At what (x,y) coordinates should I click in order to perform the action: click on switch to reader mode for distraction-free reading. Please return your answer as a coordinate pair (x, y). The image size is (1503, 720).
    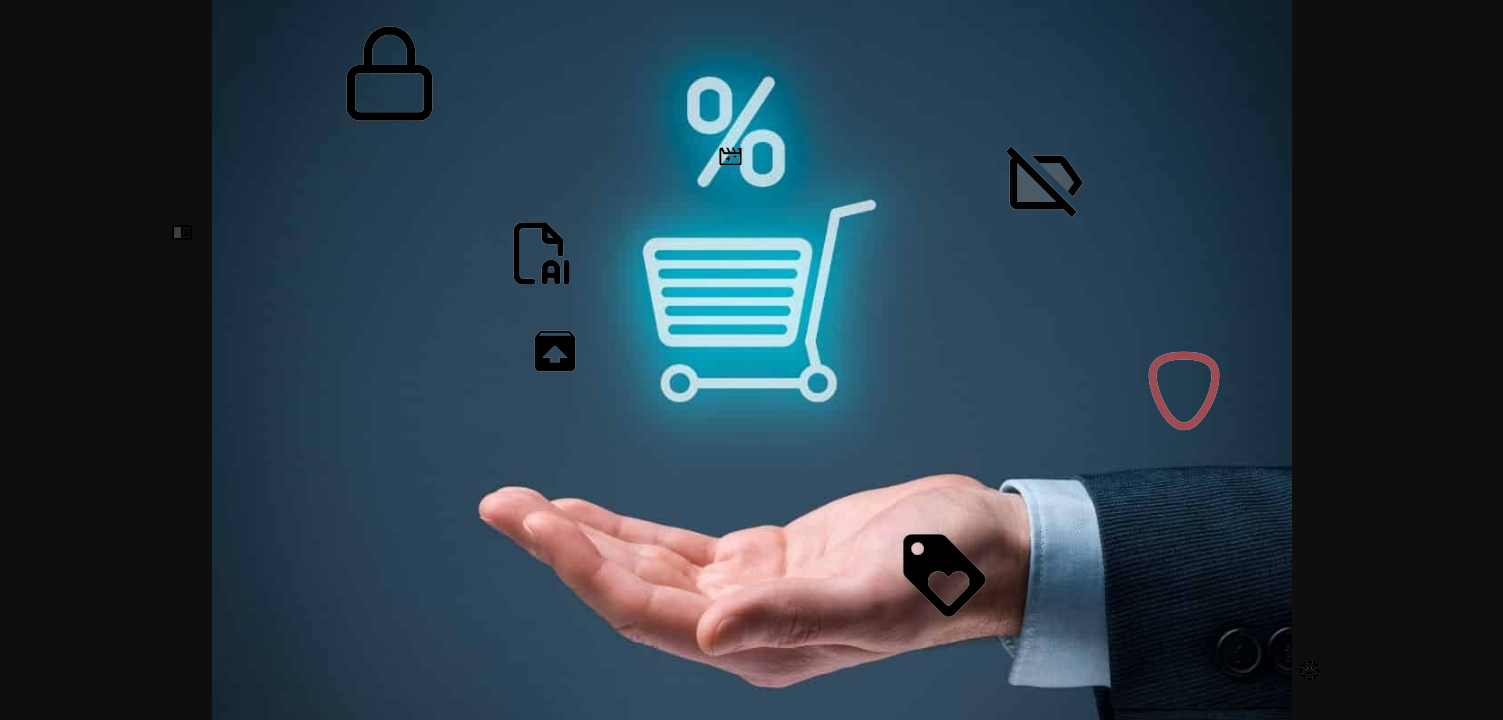
    Looking at the image, I should click on (182, 232).